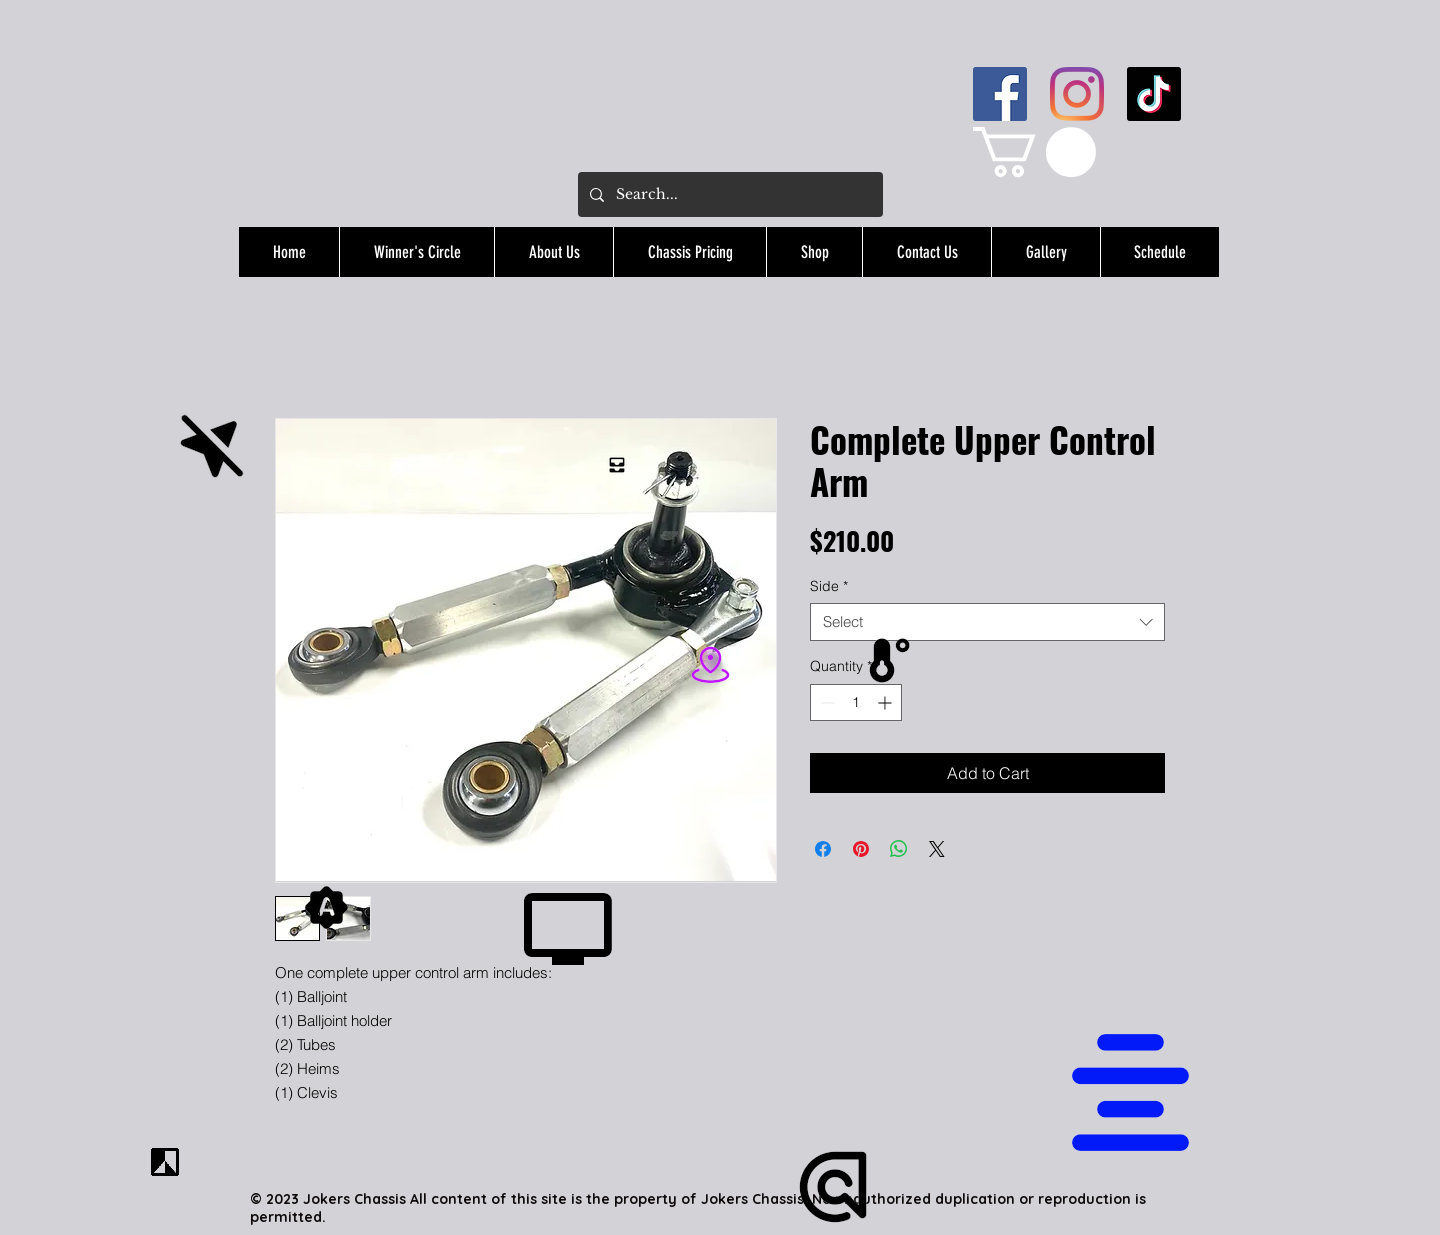 Image resolution: width=1440 pixels, height=1235 pixels. I want to click on indicates low temperature reading, so click(887, 660).